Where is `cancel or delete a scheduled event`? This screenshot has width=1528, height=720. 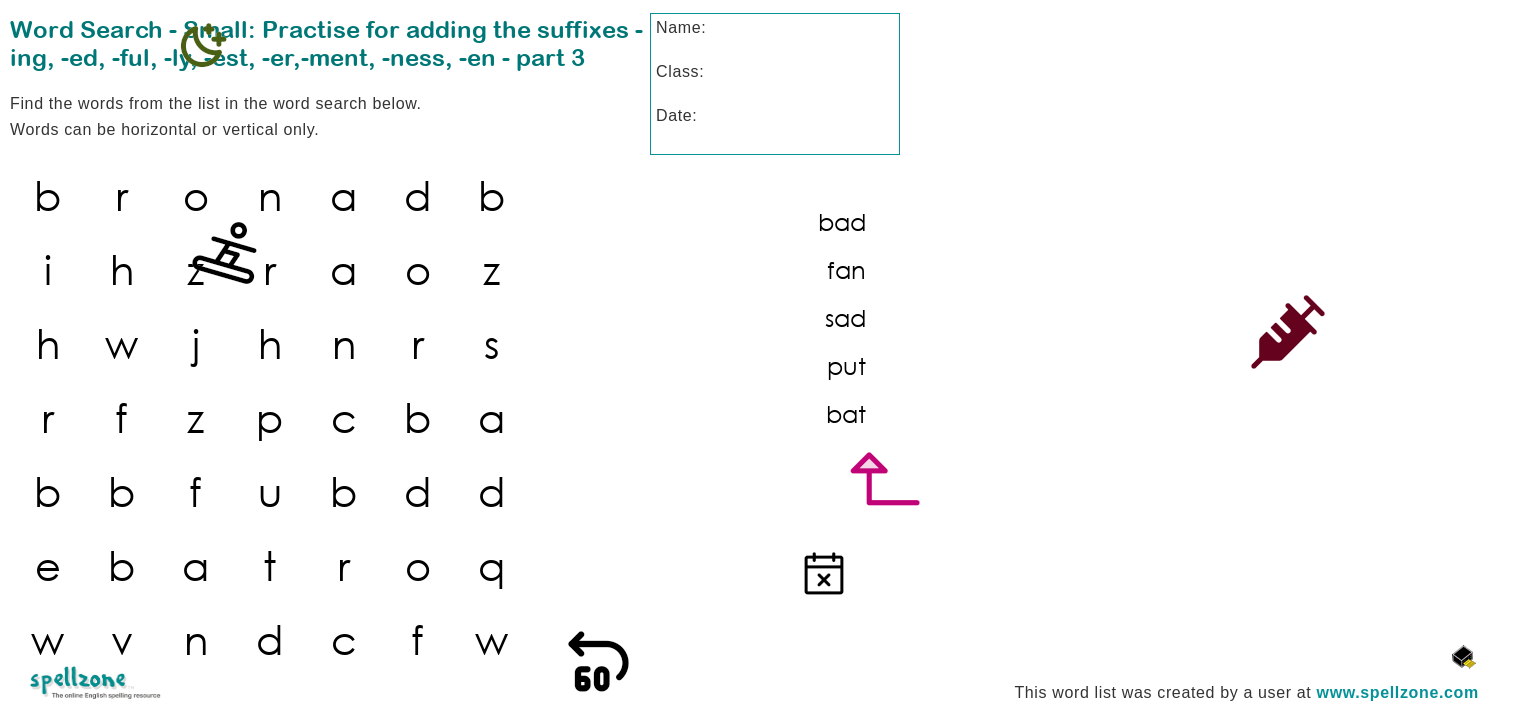
cancel or delete a scheduled event is located at coordinates (824, 575).